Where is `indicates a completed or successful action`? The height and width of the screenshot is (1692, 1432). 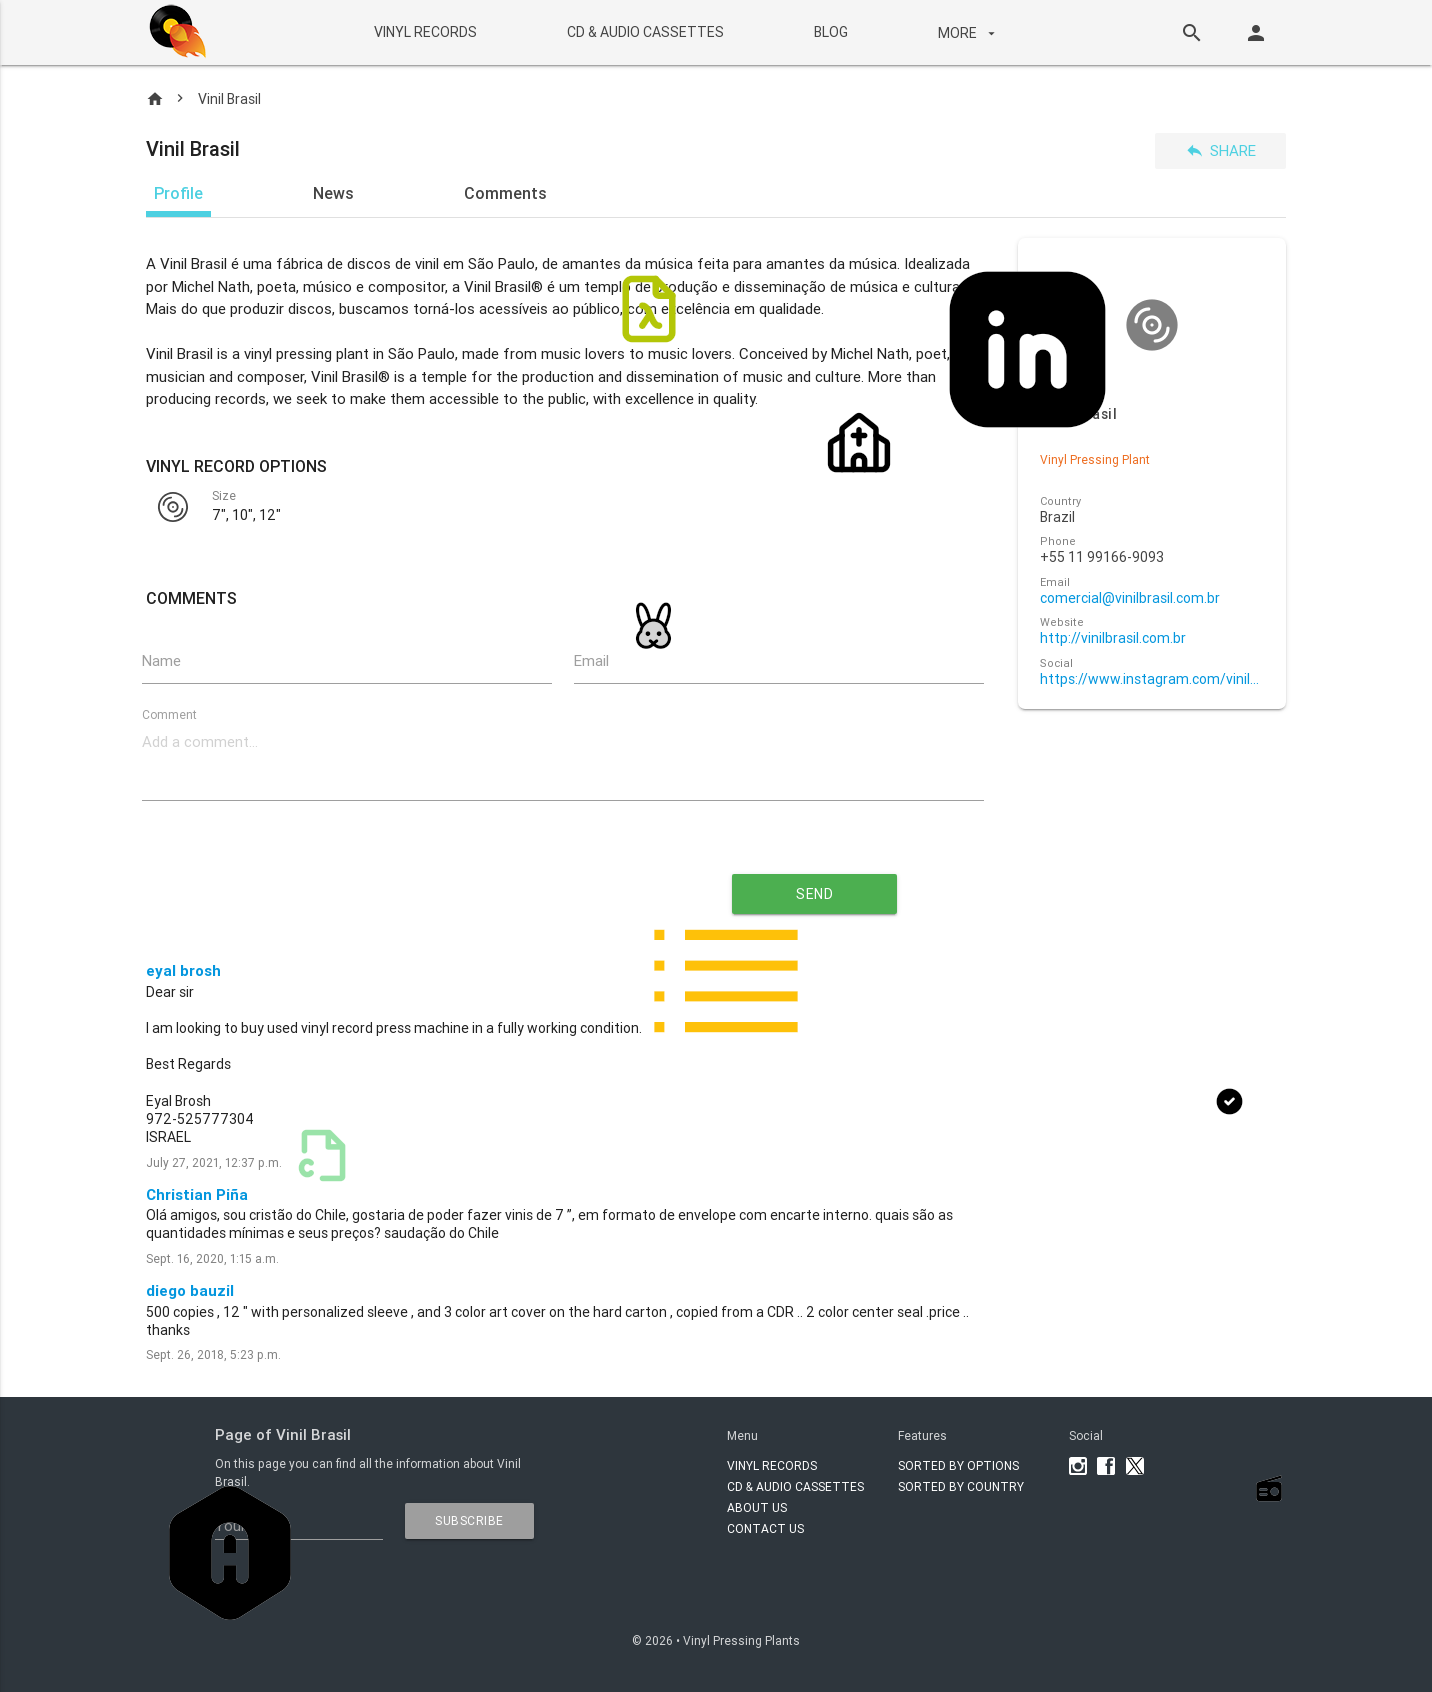 indicates a completed or successful action is located at coordinates (1229, 1101).